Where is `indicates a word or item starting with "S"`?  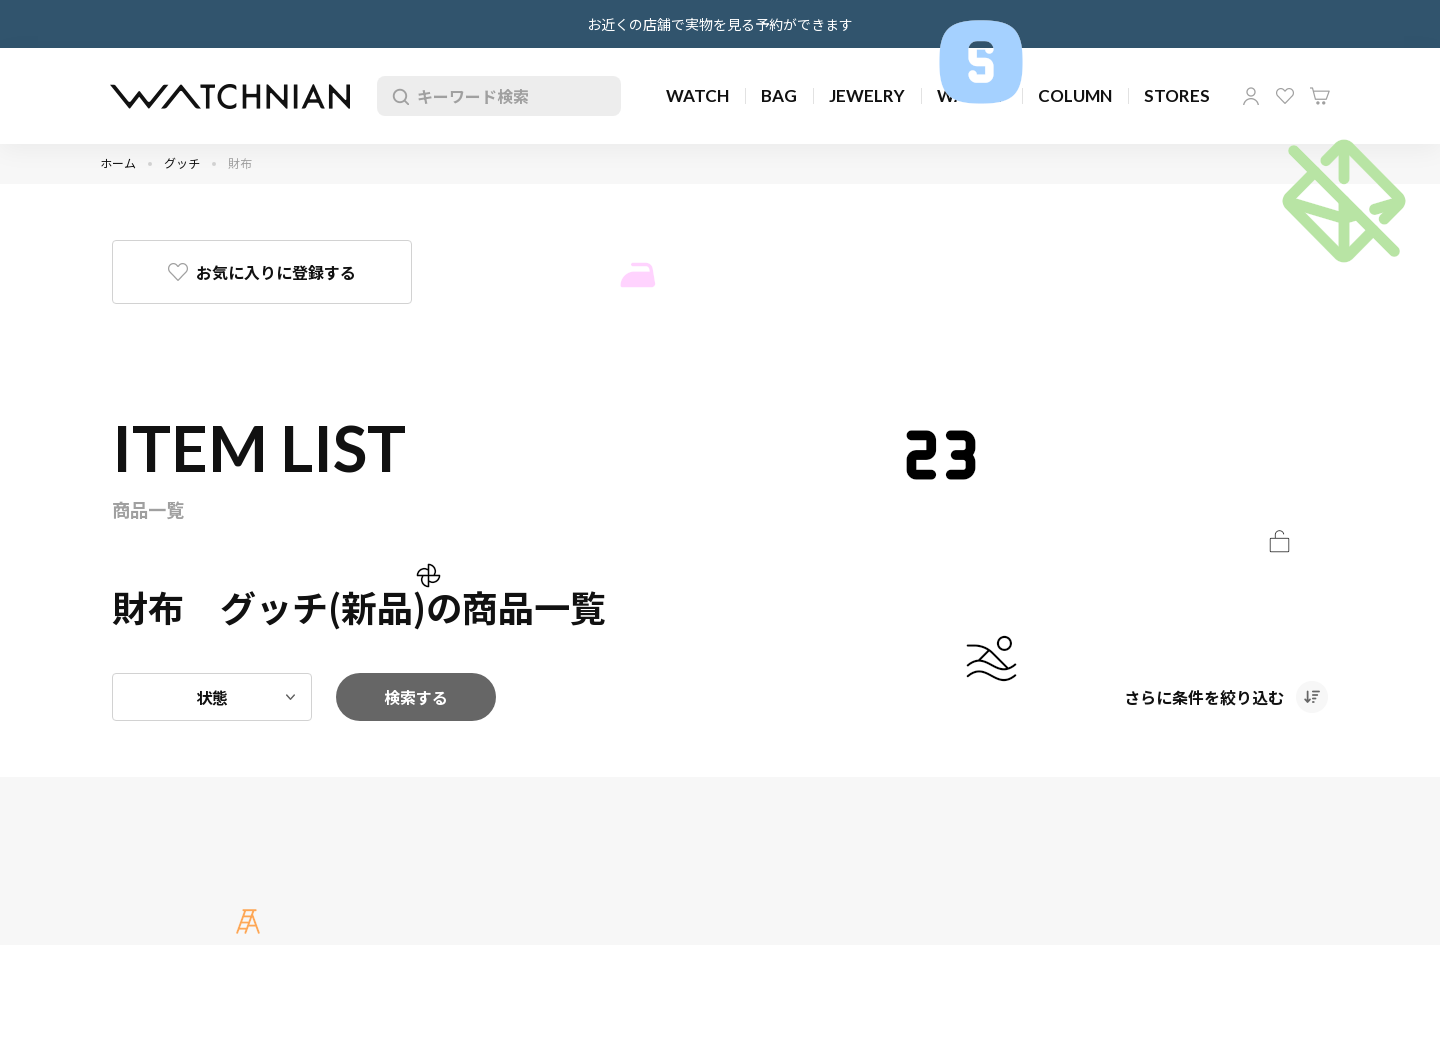 indicates a word or item starting with "S" is located at coordinates (981, 62).